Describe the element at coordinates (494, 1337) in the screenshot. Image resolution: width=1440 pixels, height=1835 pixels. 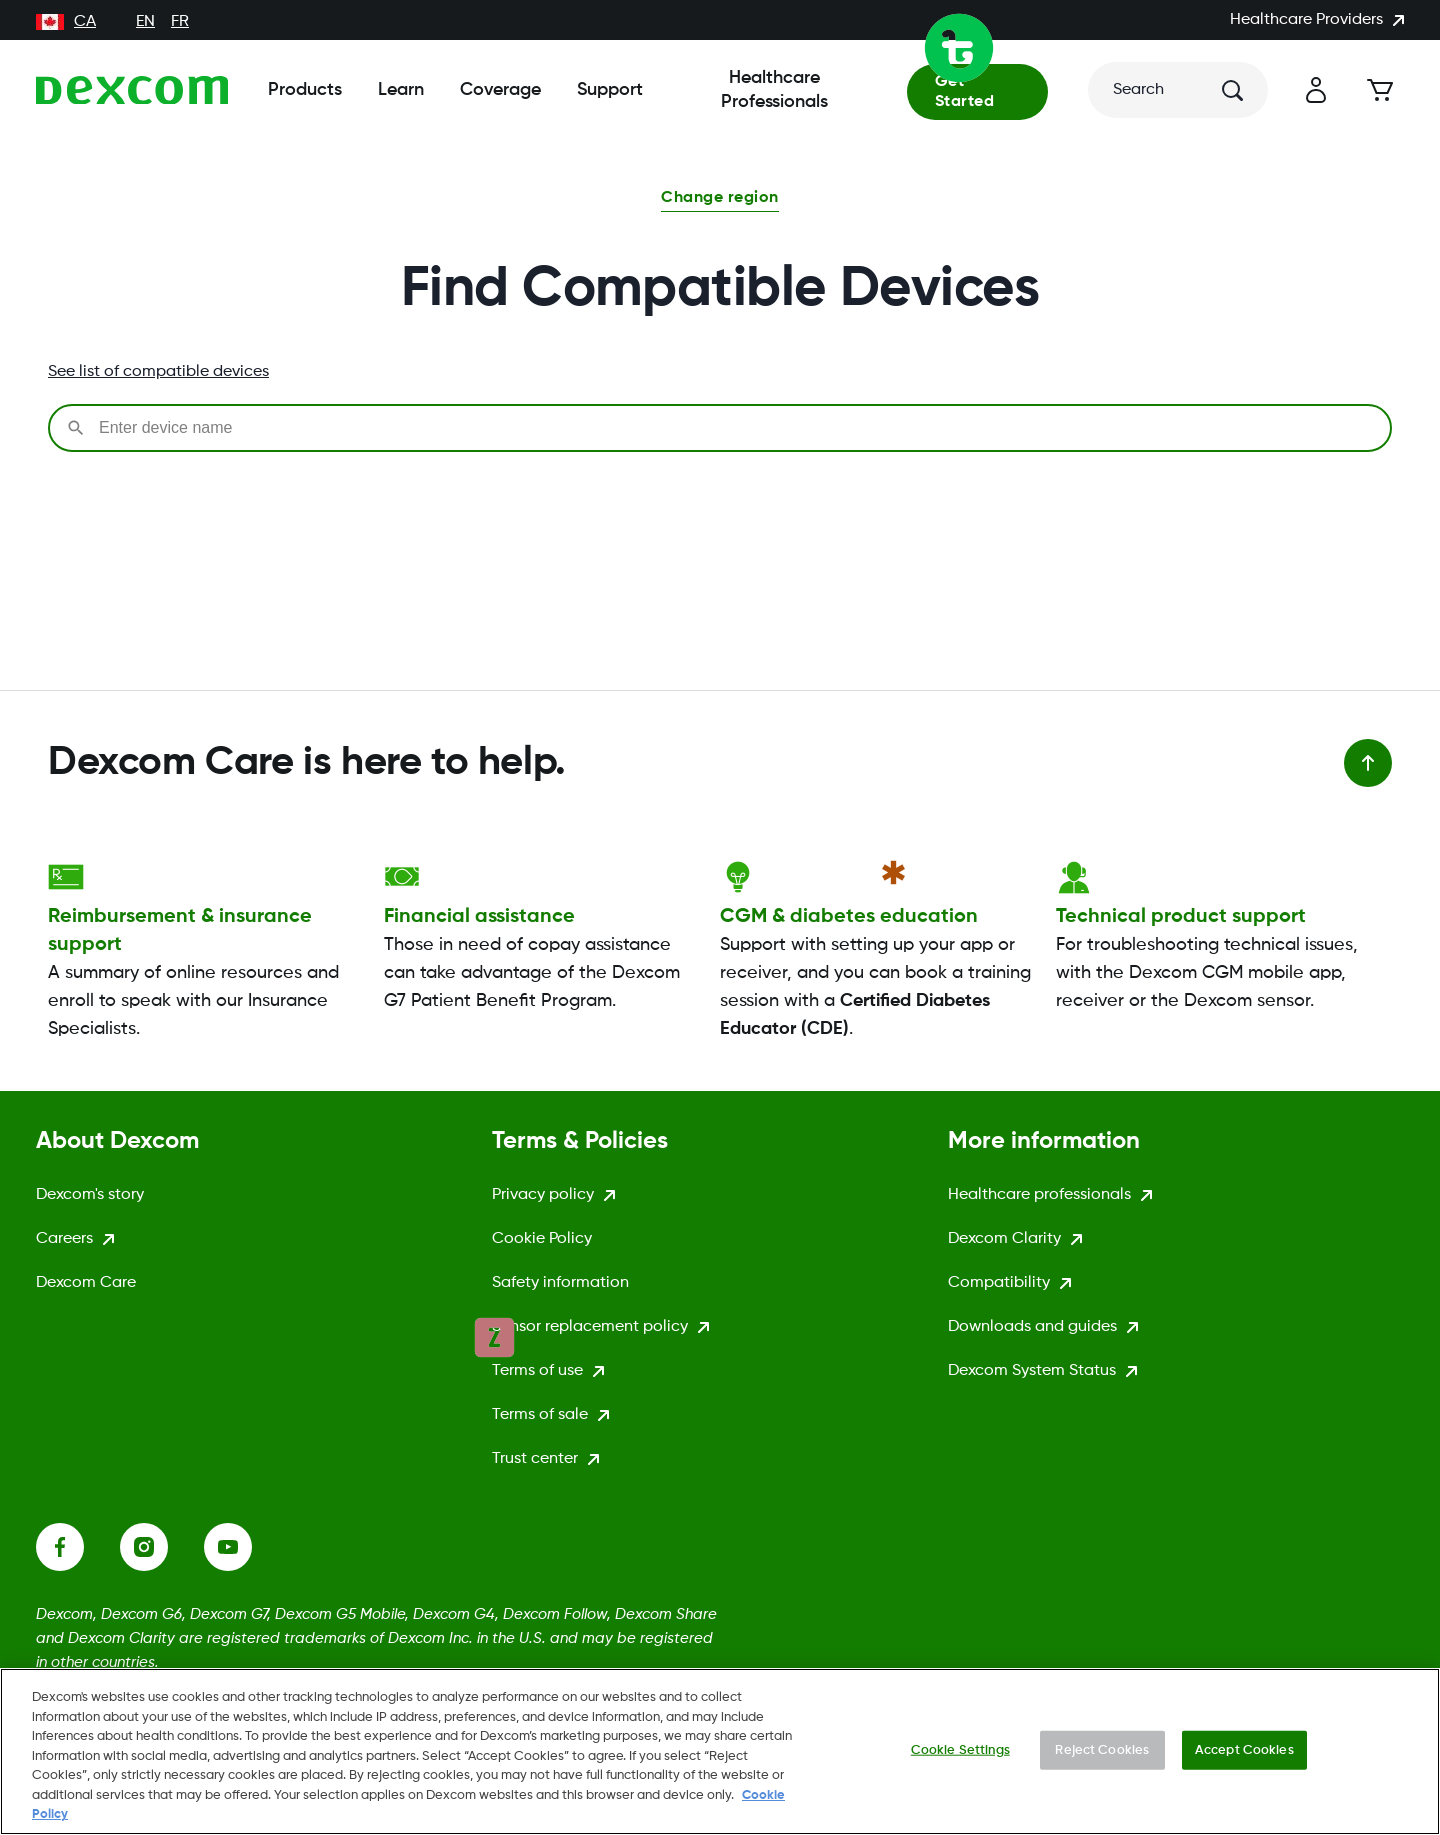
I see `represents the letter Z in a keyboard or text input` at that location.